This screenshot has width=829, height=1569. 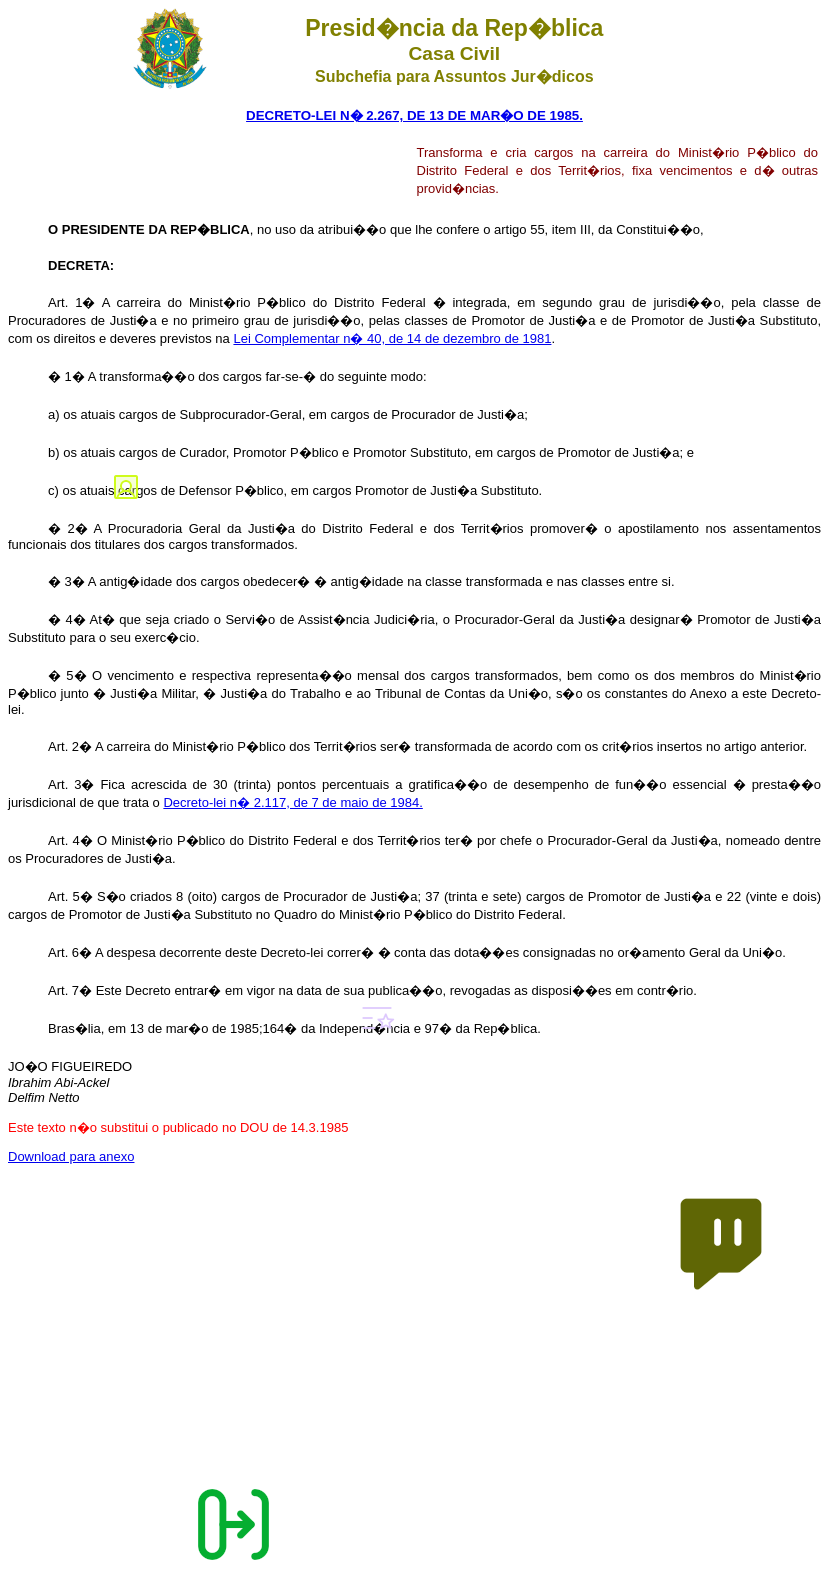 What do you see at coordinates (126, 487) in the screenshot?
I see `view your profile` at bounding box center [126, 487].